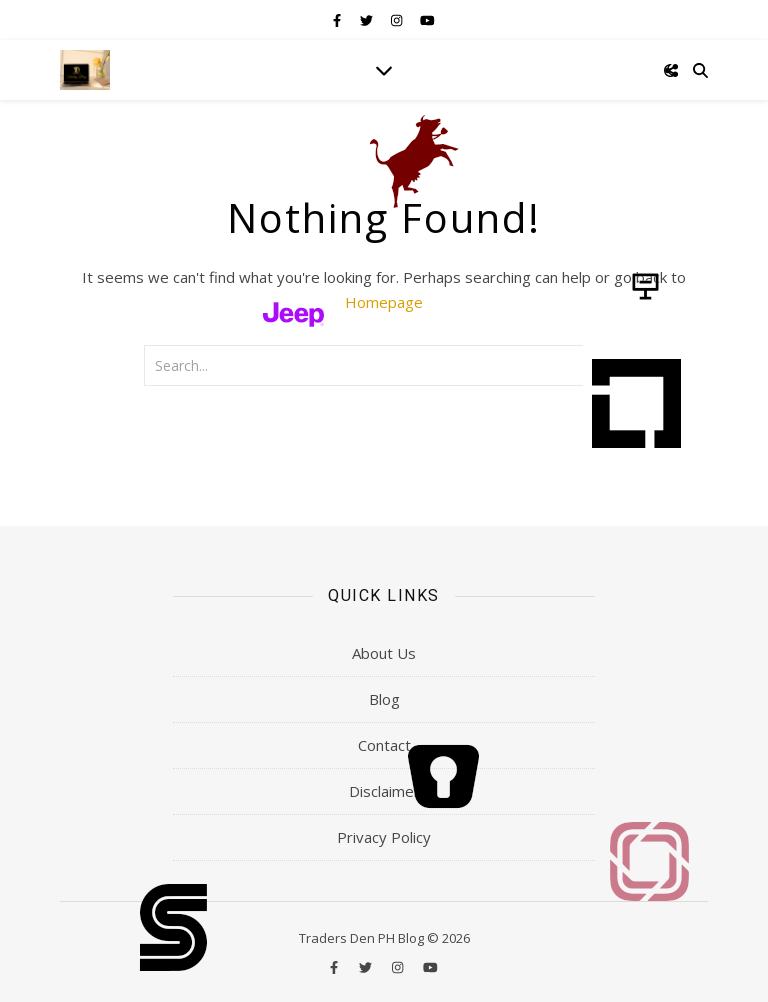  I want to click on Jeep brand logo, so click(293, 314).